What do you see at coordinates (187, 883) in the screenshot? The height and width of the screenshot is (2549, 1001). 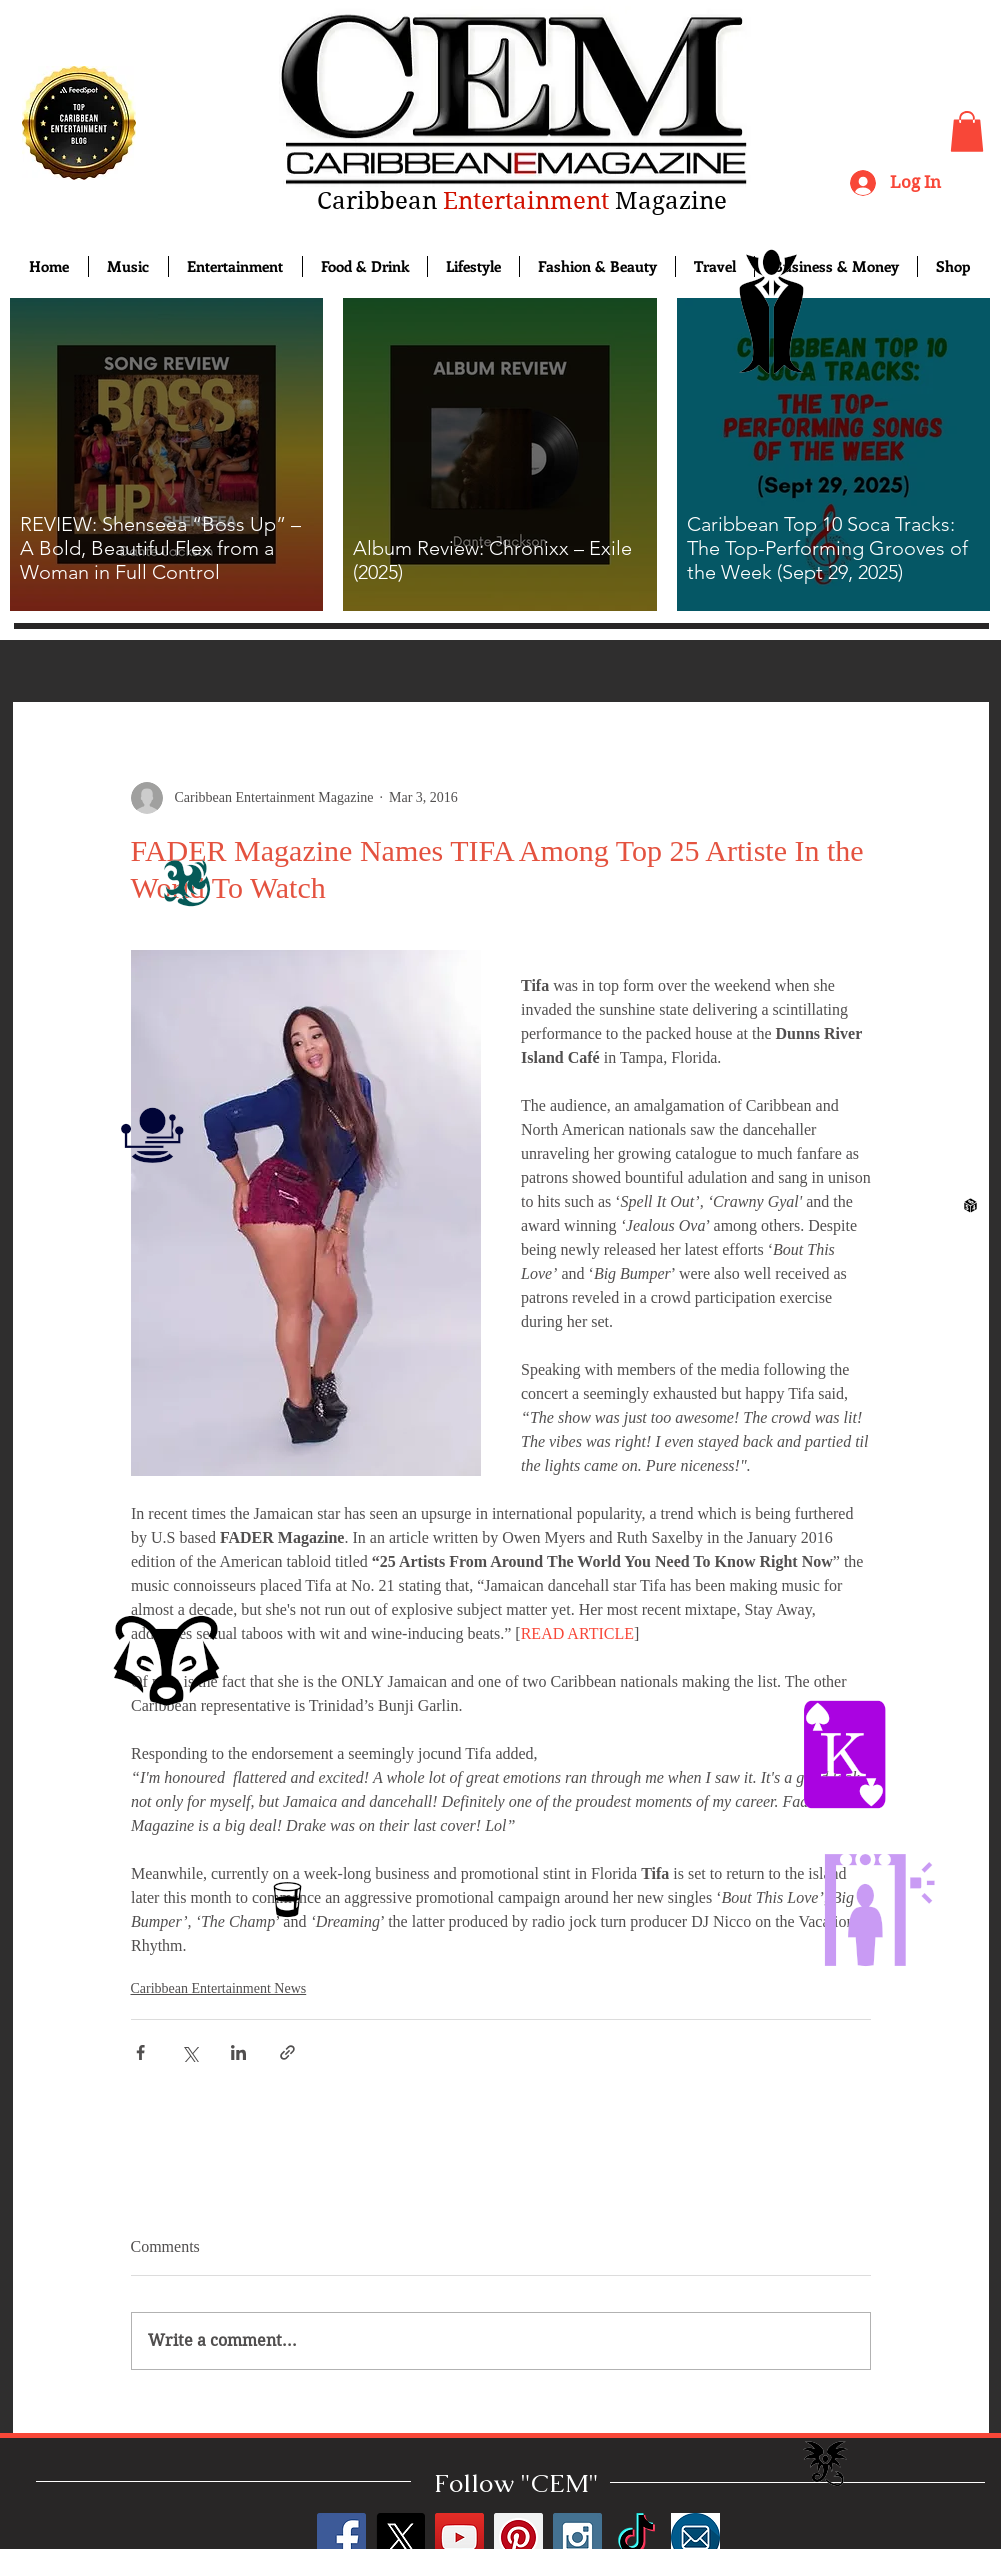 I see `fire elemental or nature-fire hybrid ability` at bounding box center [187, 883].